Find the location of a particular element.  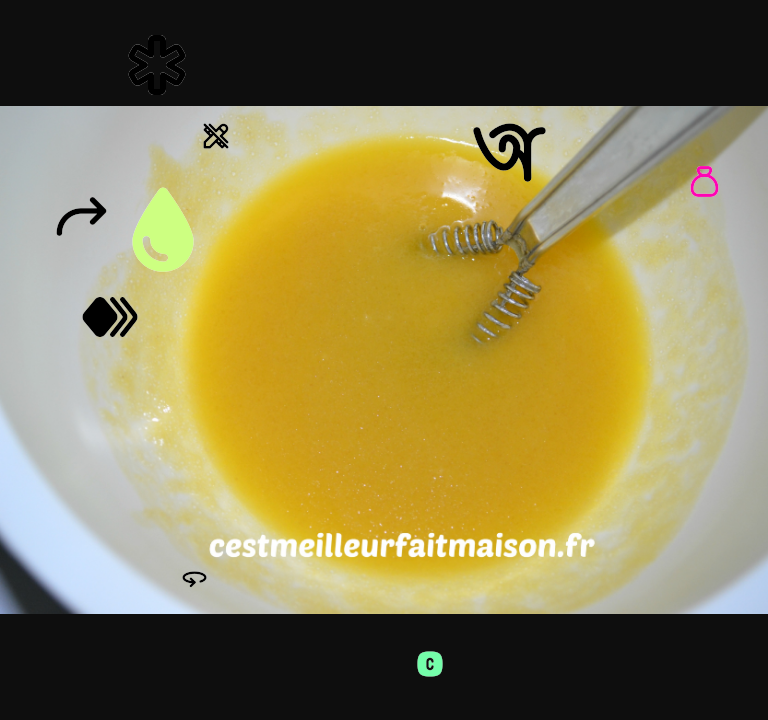

access health or medical services is located at coordinates (157, 65).